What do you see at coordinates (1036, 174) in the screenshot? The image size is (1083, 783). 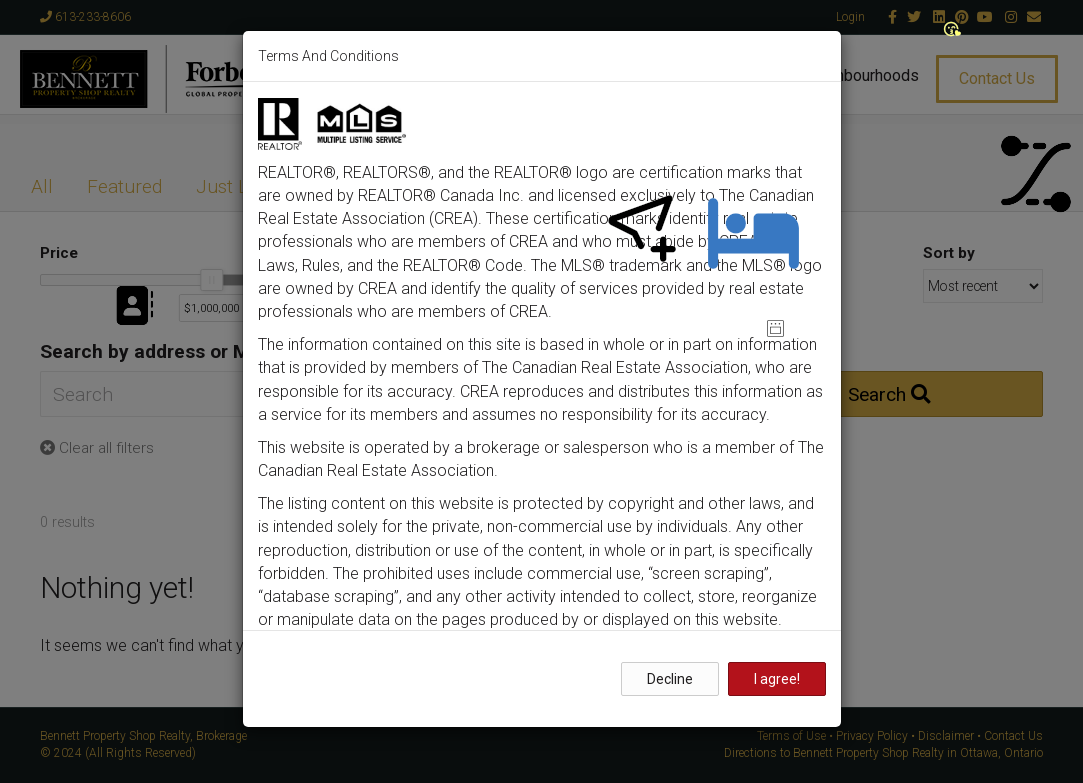 I see `adjust animation easing curve control points` at bounding box center [1036, 174].